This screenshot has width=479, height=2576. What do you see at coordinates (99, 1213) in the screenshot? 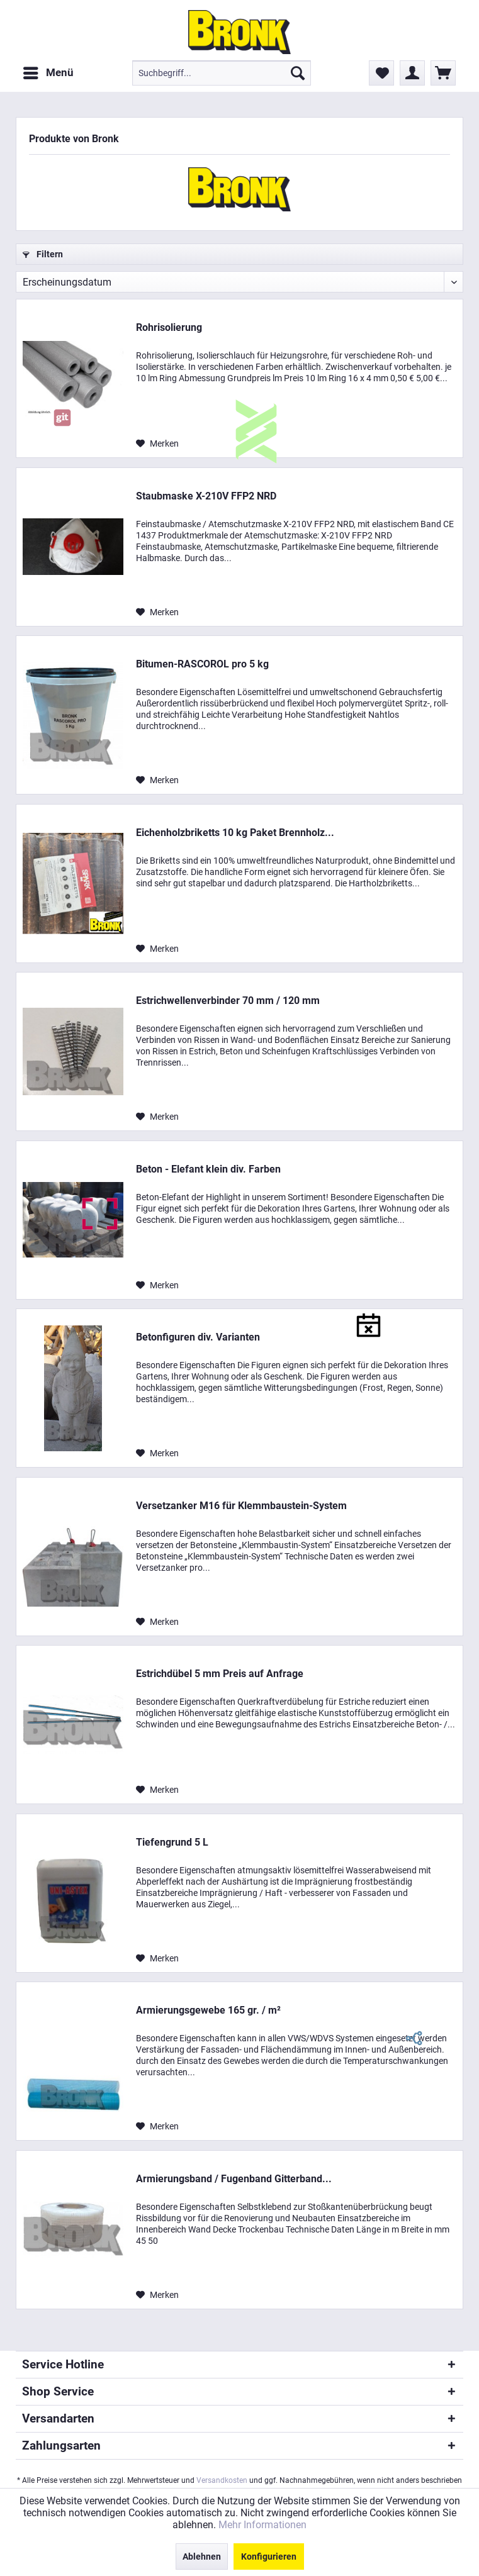
I see `enter fullscreen mode` at bounding box center [99, 1213].